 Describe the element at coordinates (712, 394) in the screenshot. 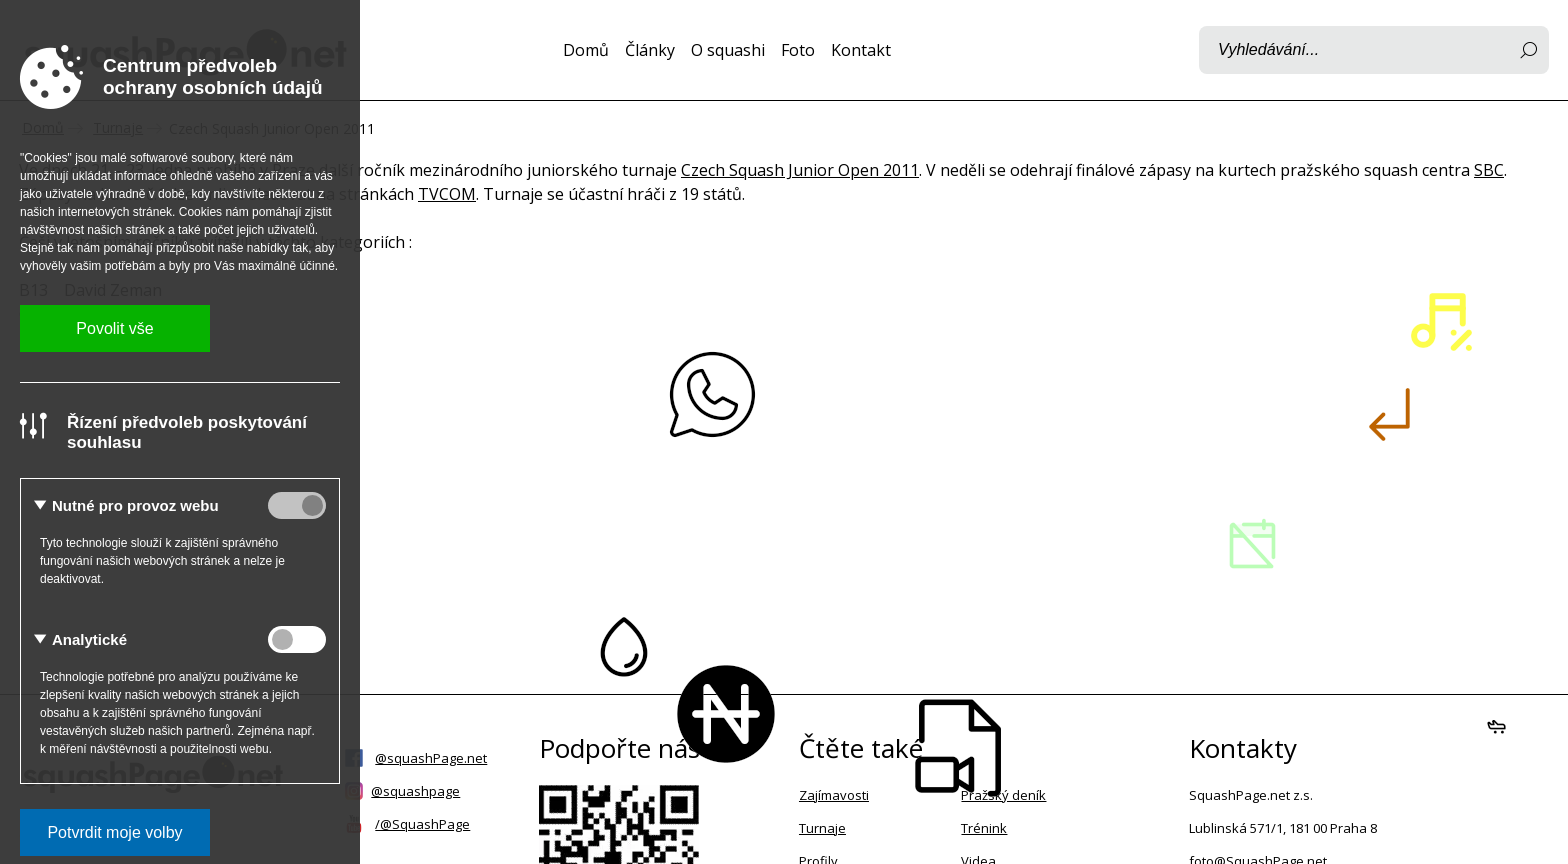

I see `open whatsapp messaging app` at that location.